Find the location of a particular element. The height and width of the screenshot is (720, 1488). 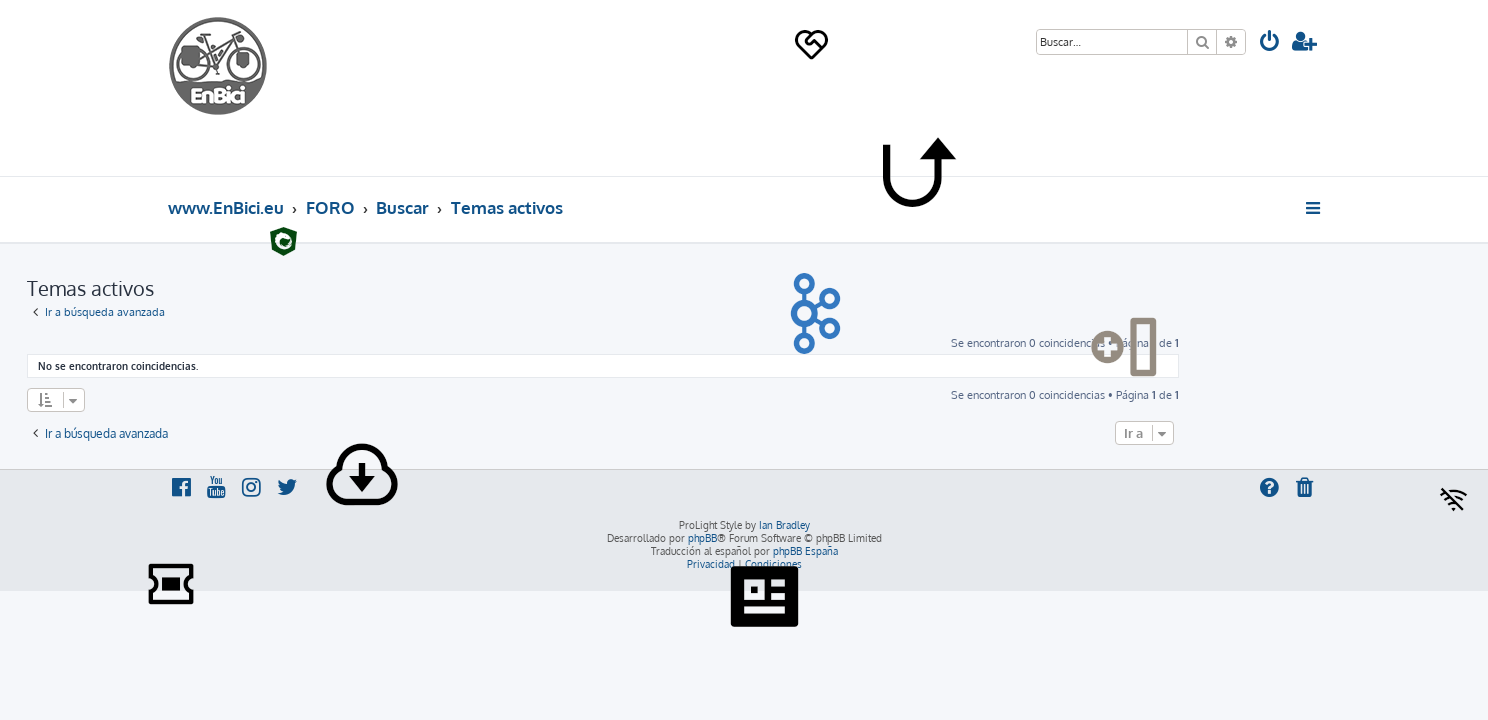

insert a new column to the left is located at coordinates (1127, 347).